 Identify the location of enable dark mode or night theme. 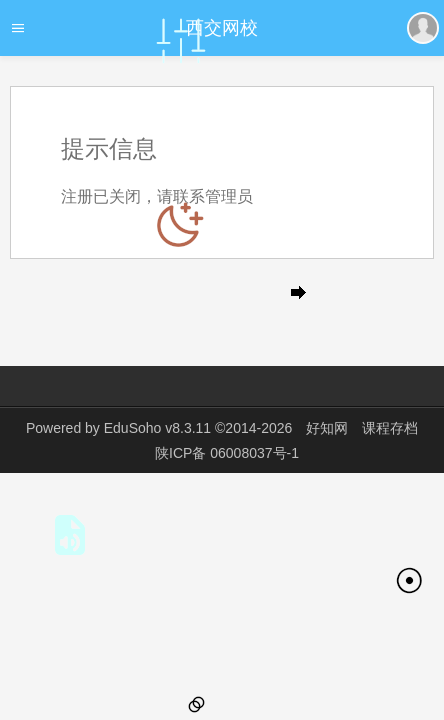
(178, 225).